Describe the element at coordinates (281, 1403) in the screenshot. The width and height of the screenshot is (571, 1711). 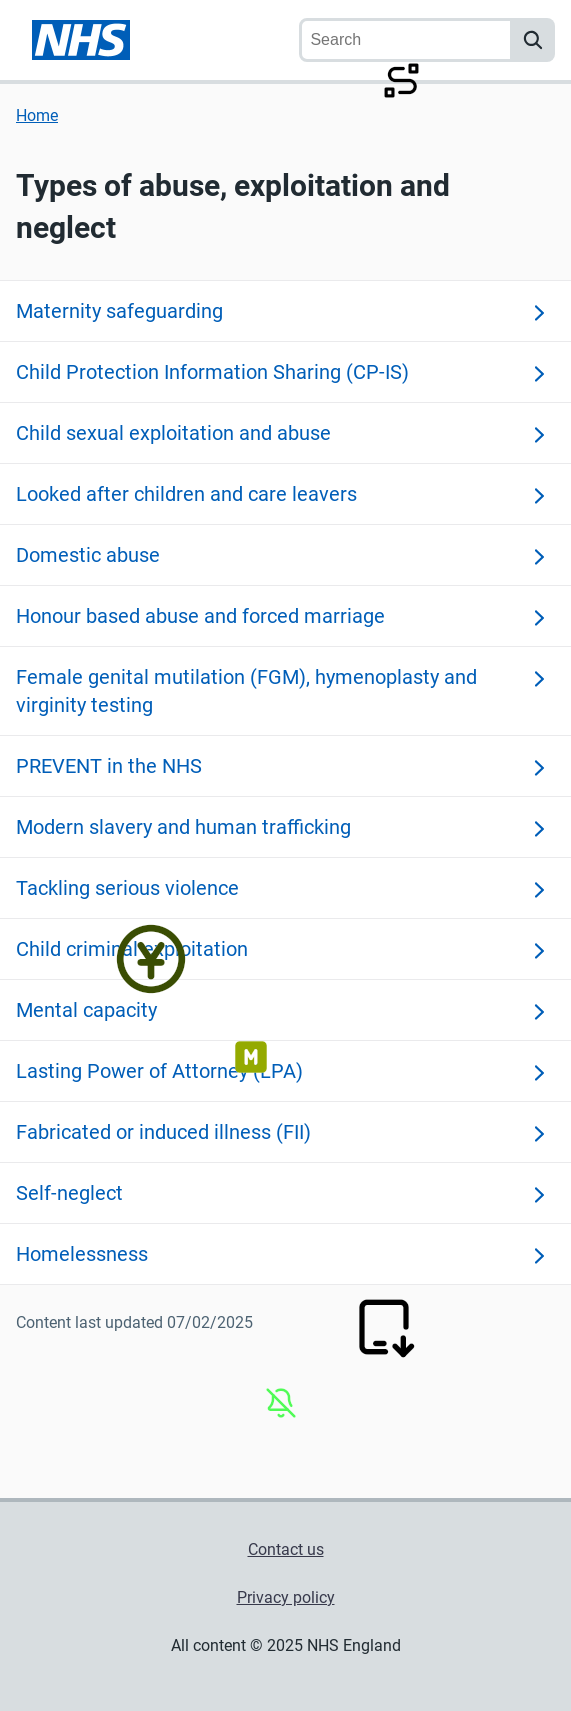
I see `mute notifications` at that location.